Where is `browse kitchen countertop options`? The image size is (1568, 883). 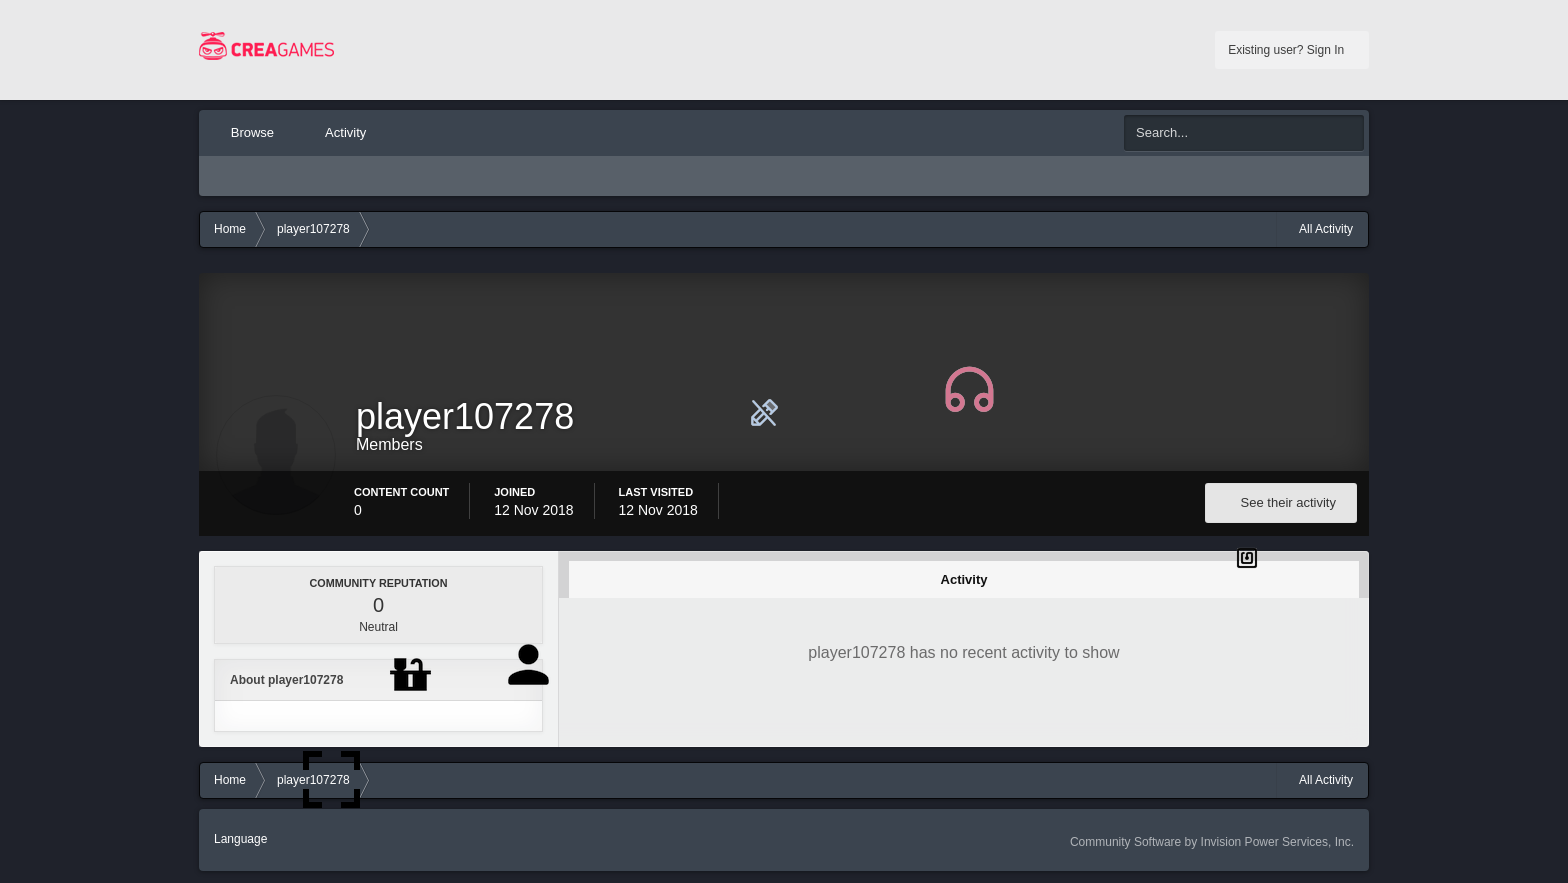
browse kitchen countertop options is located at coordinates (410, 674).